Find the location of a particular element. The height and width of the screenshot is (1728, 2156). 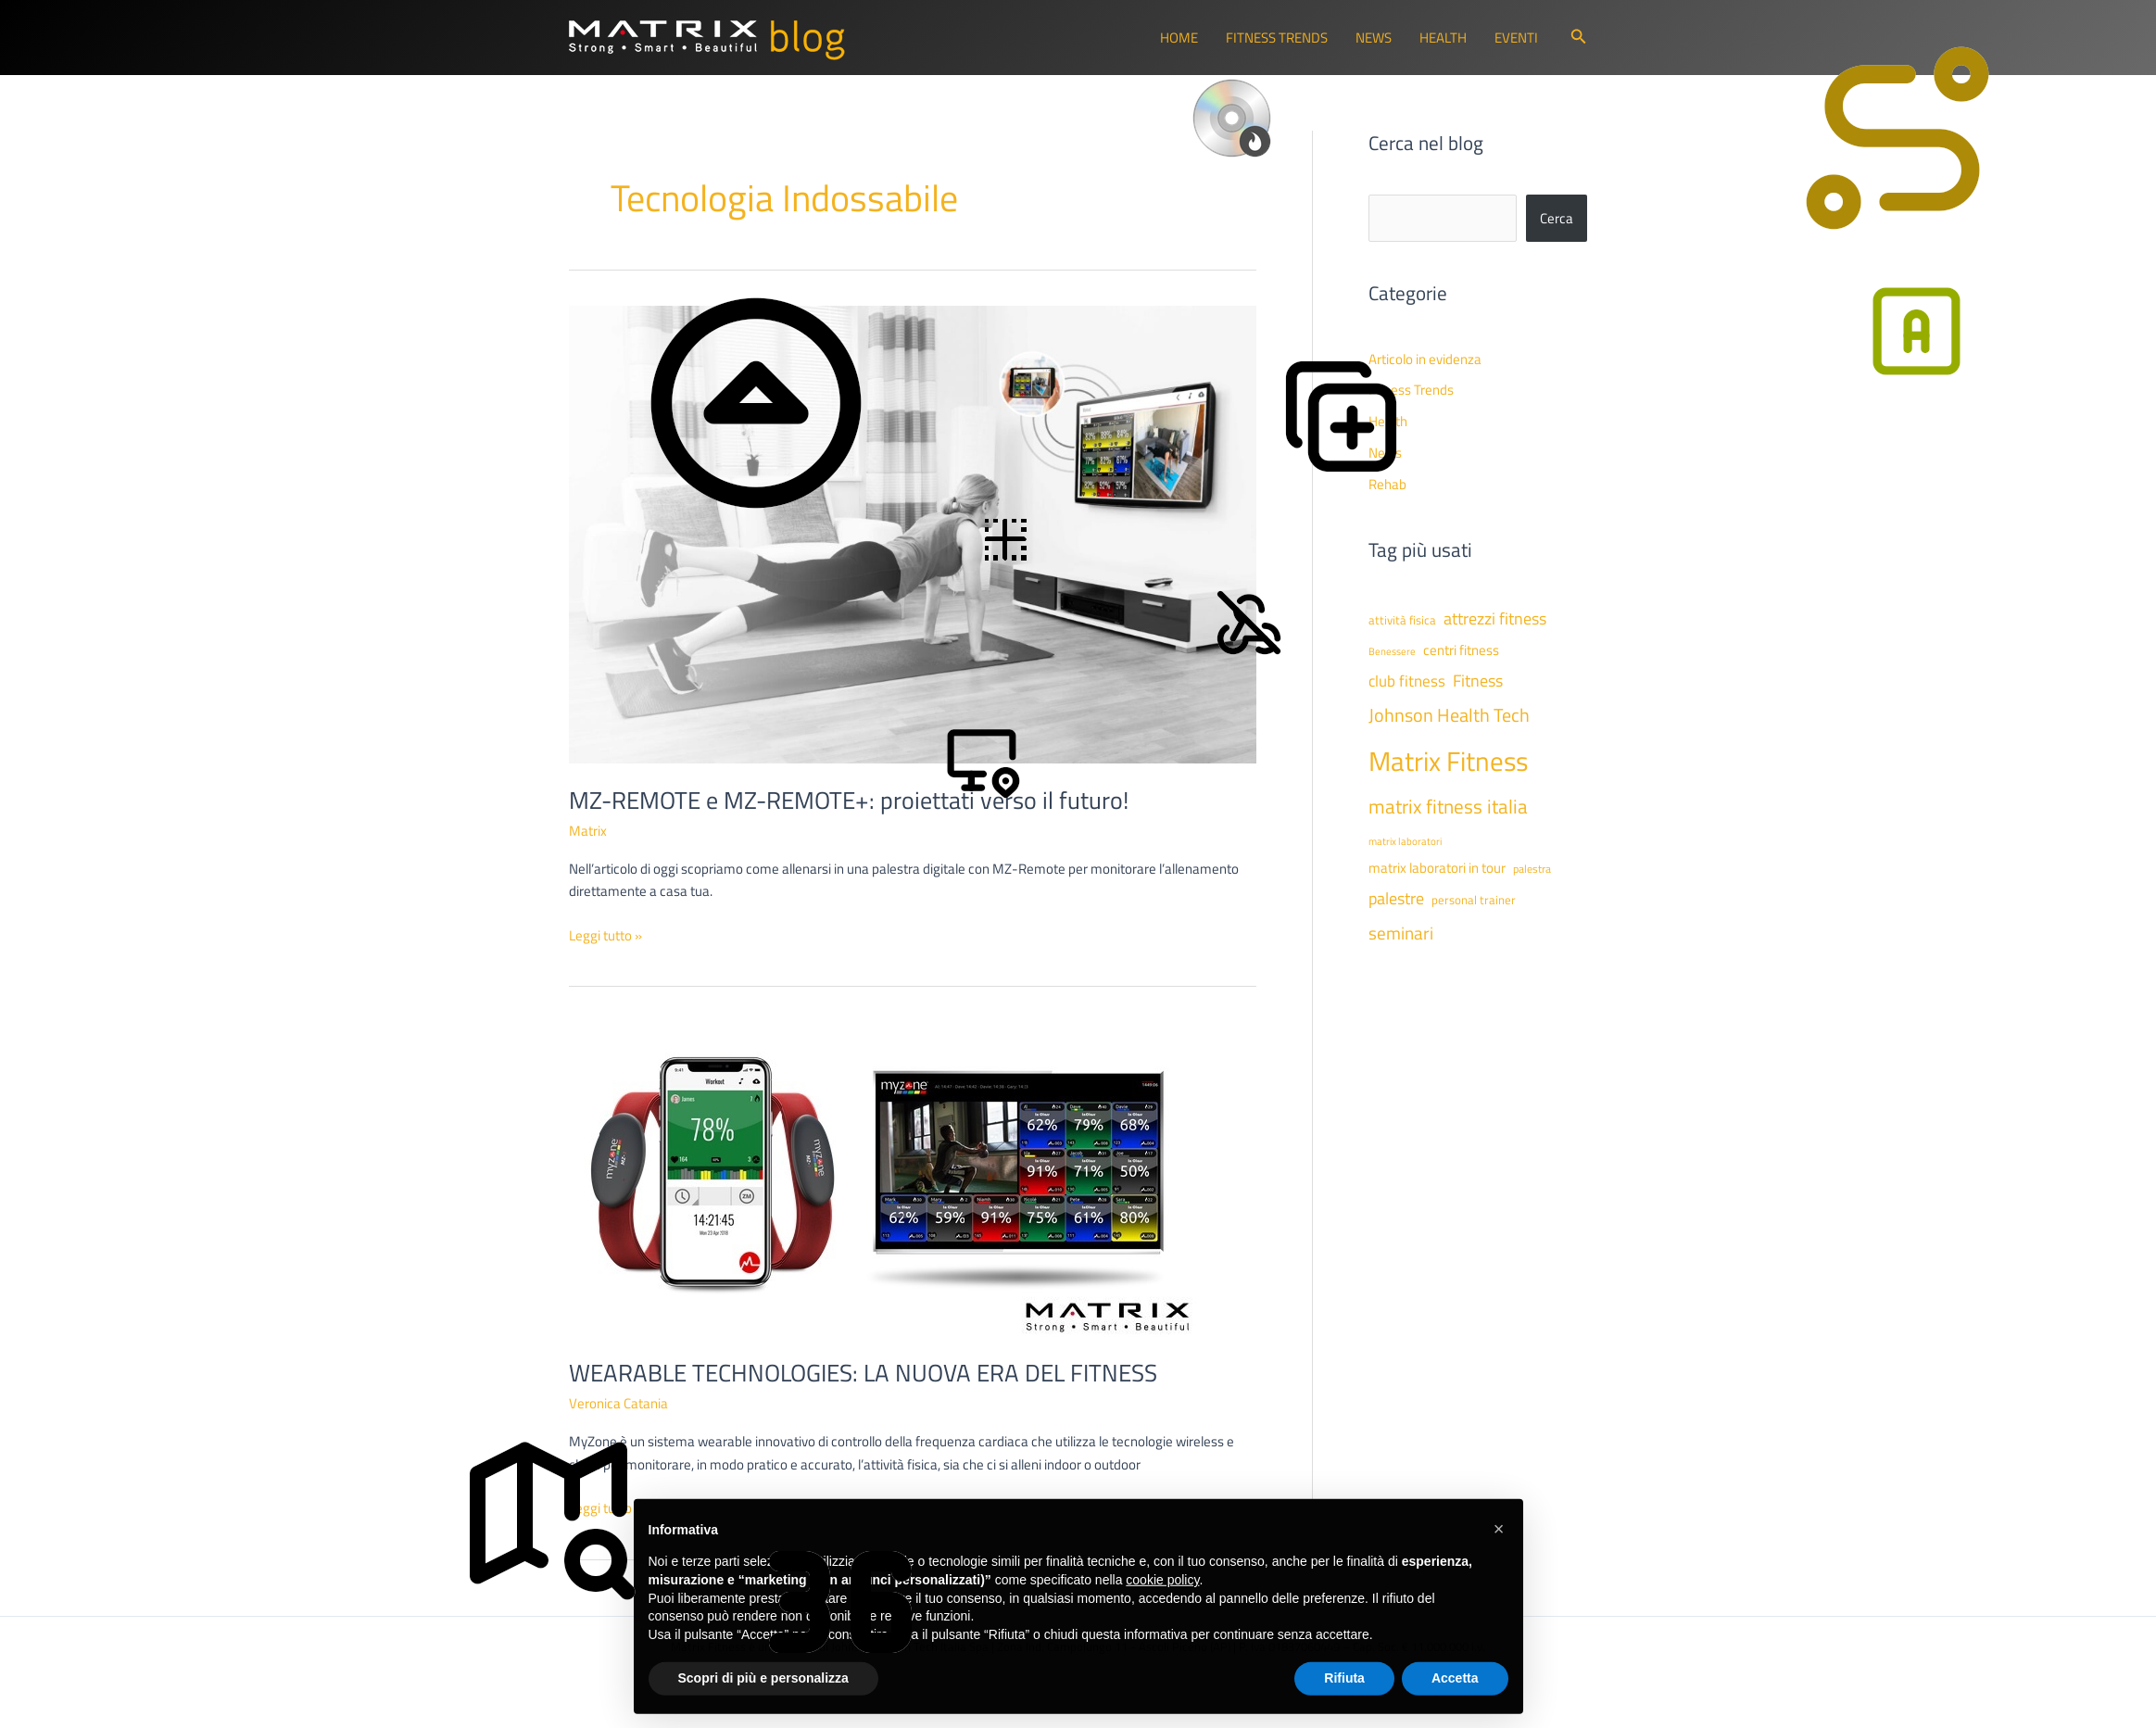

search for a location on the map is located at coordinates (548, 1513).